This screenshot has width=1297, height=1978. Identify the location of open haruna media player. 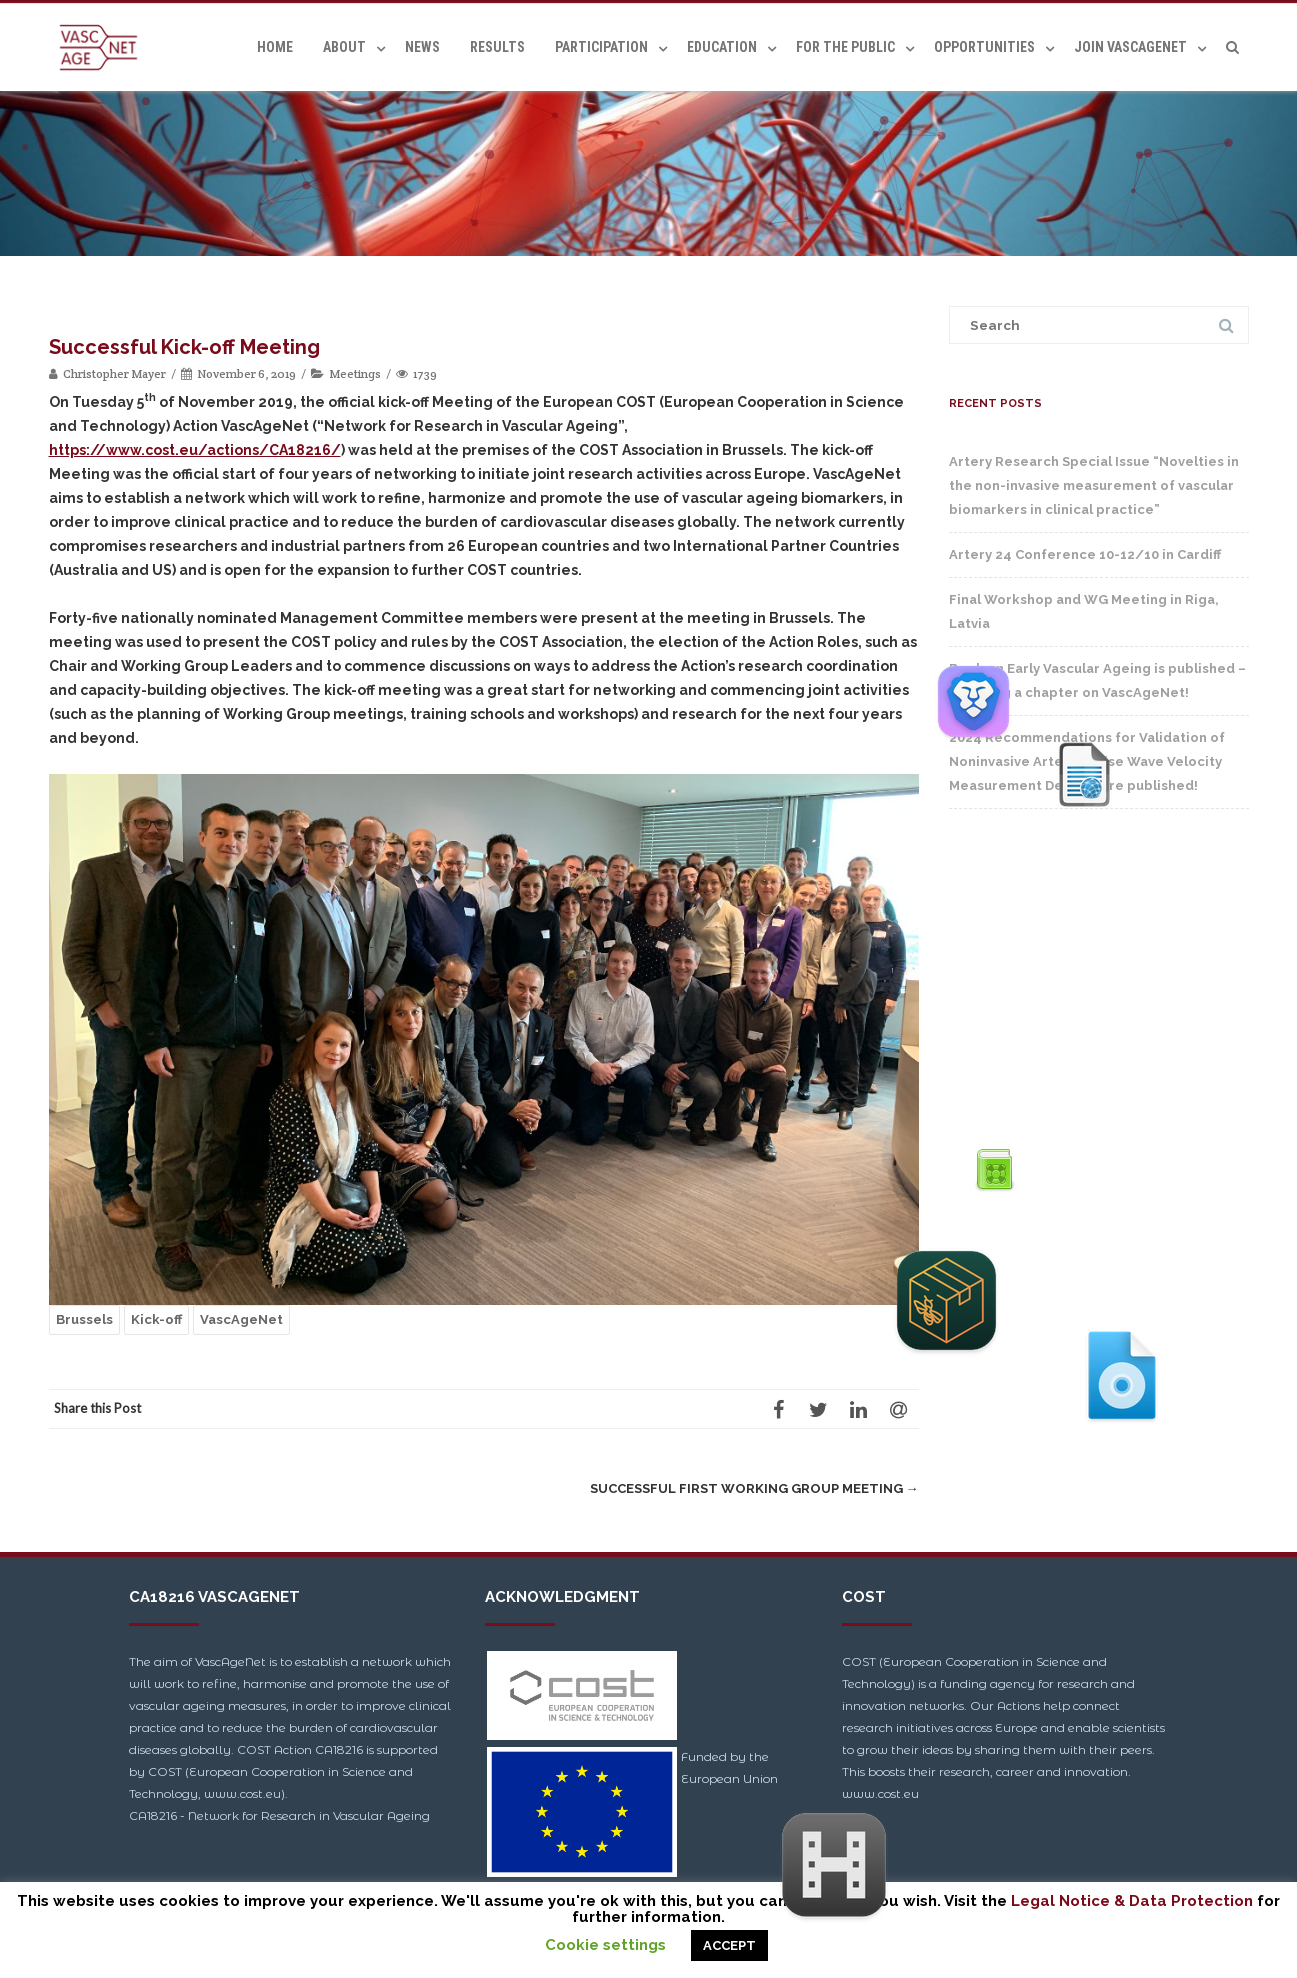
(834, 1865).